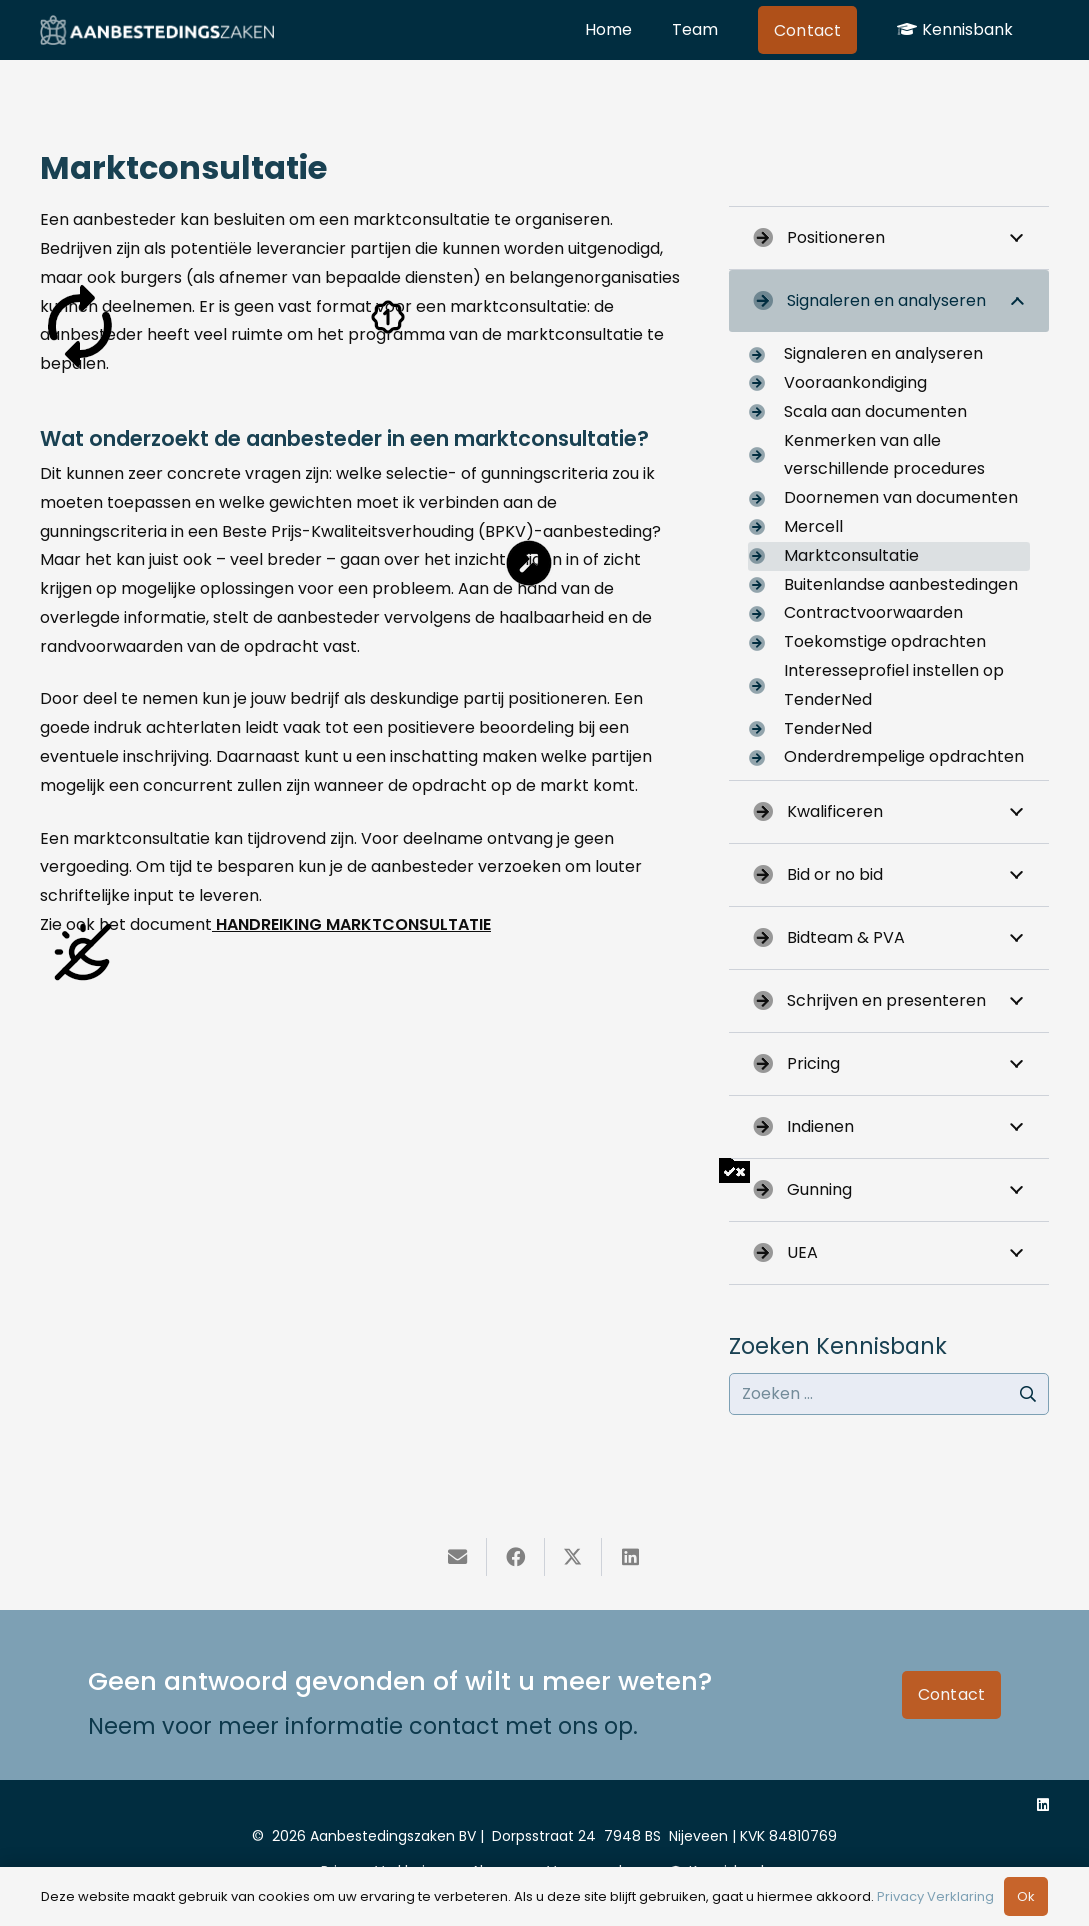  Describe the element at coordinates (80, 326) in the screenshot. I see `refresh or reload content` at that location.